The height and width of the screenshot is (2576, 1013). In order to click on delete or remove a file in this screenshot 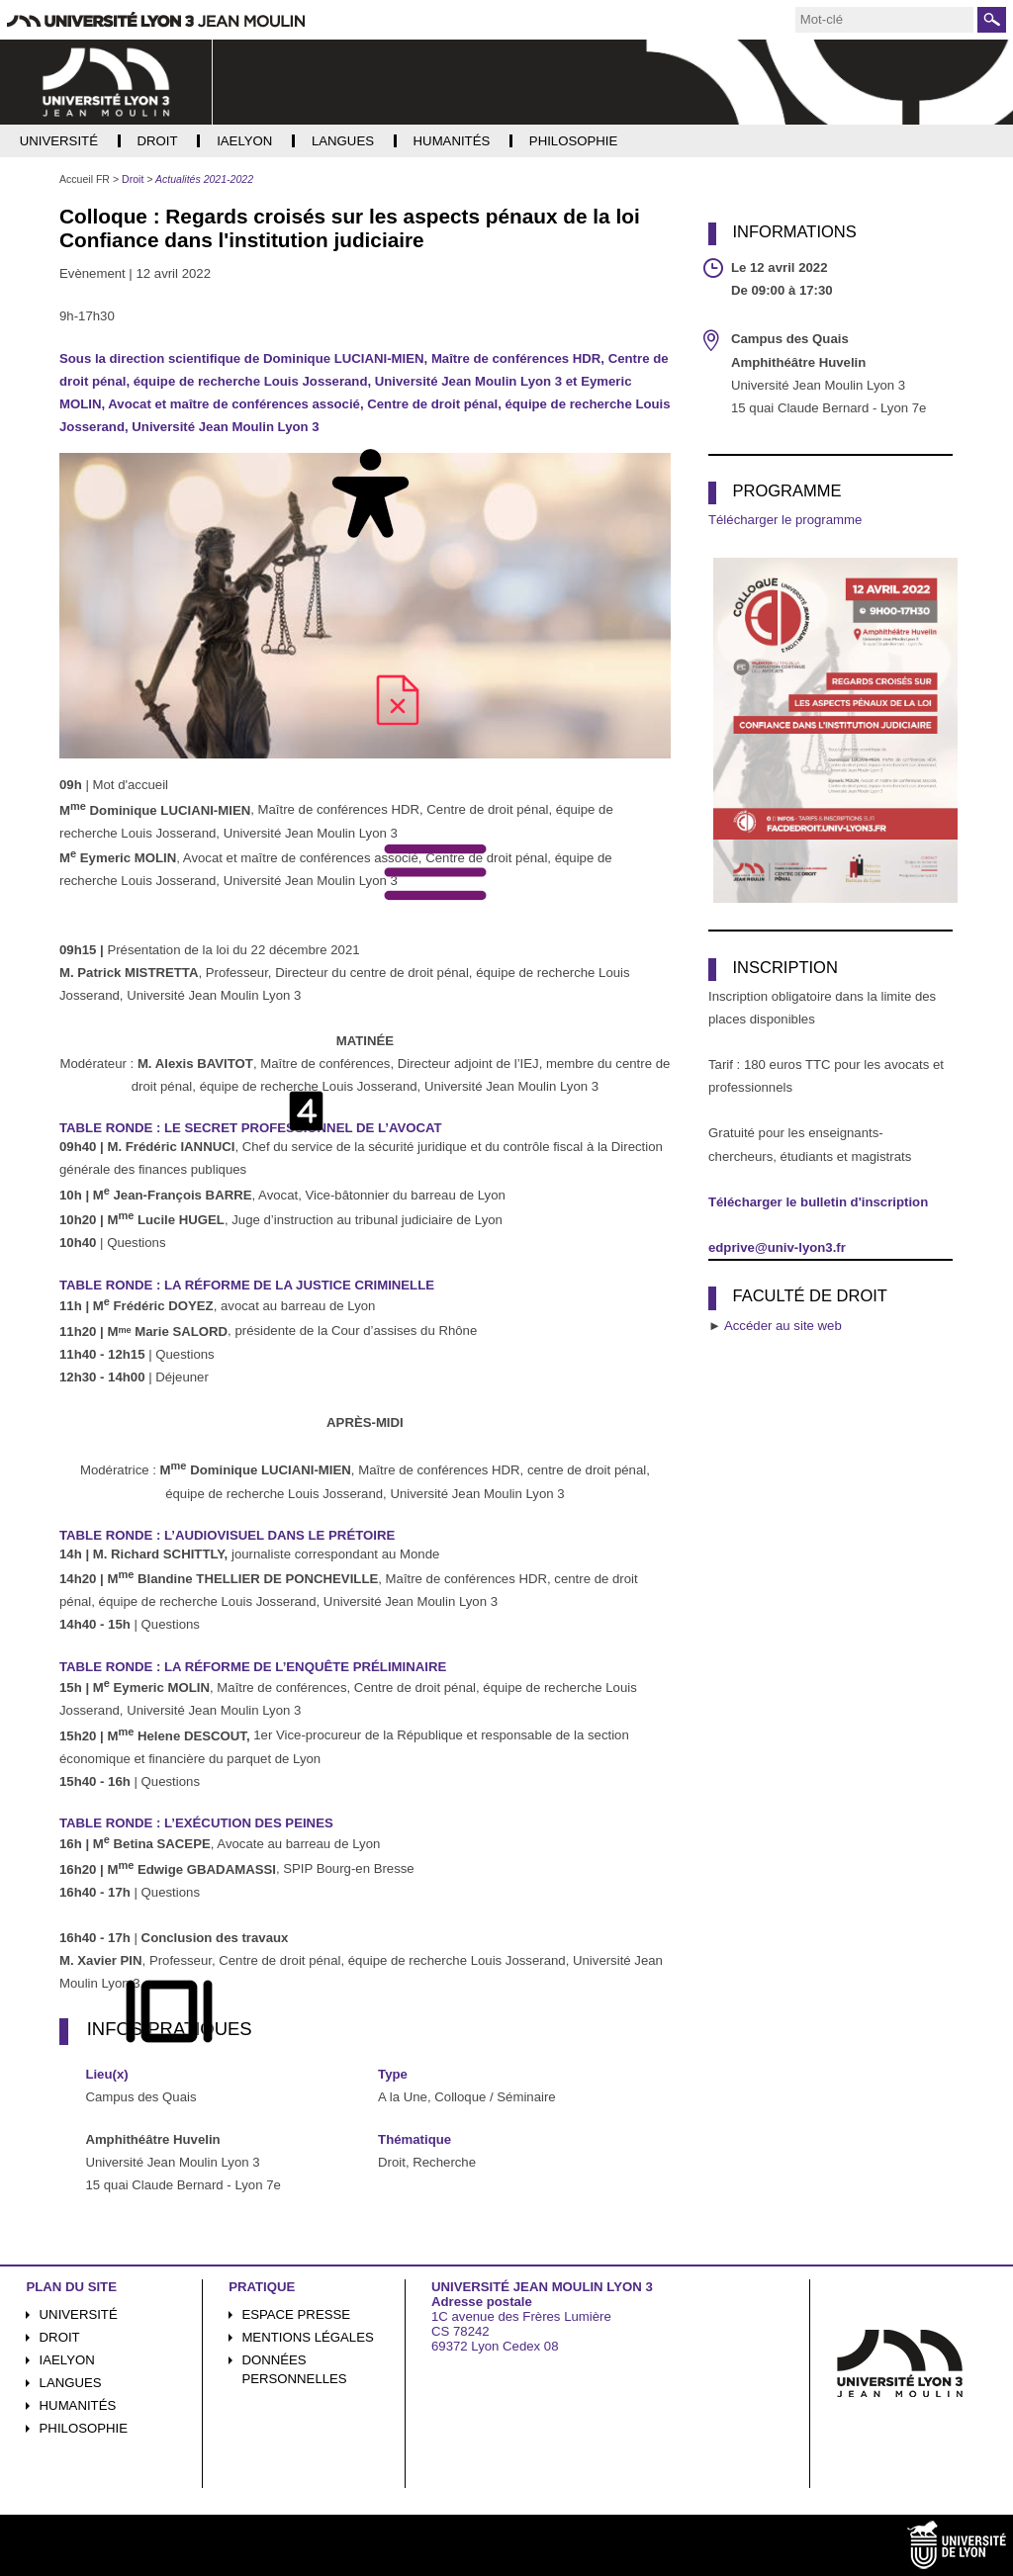, I will do `click(398, 700)`.